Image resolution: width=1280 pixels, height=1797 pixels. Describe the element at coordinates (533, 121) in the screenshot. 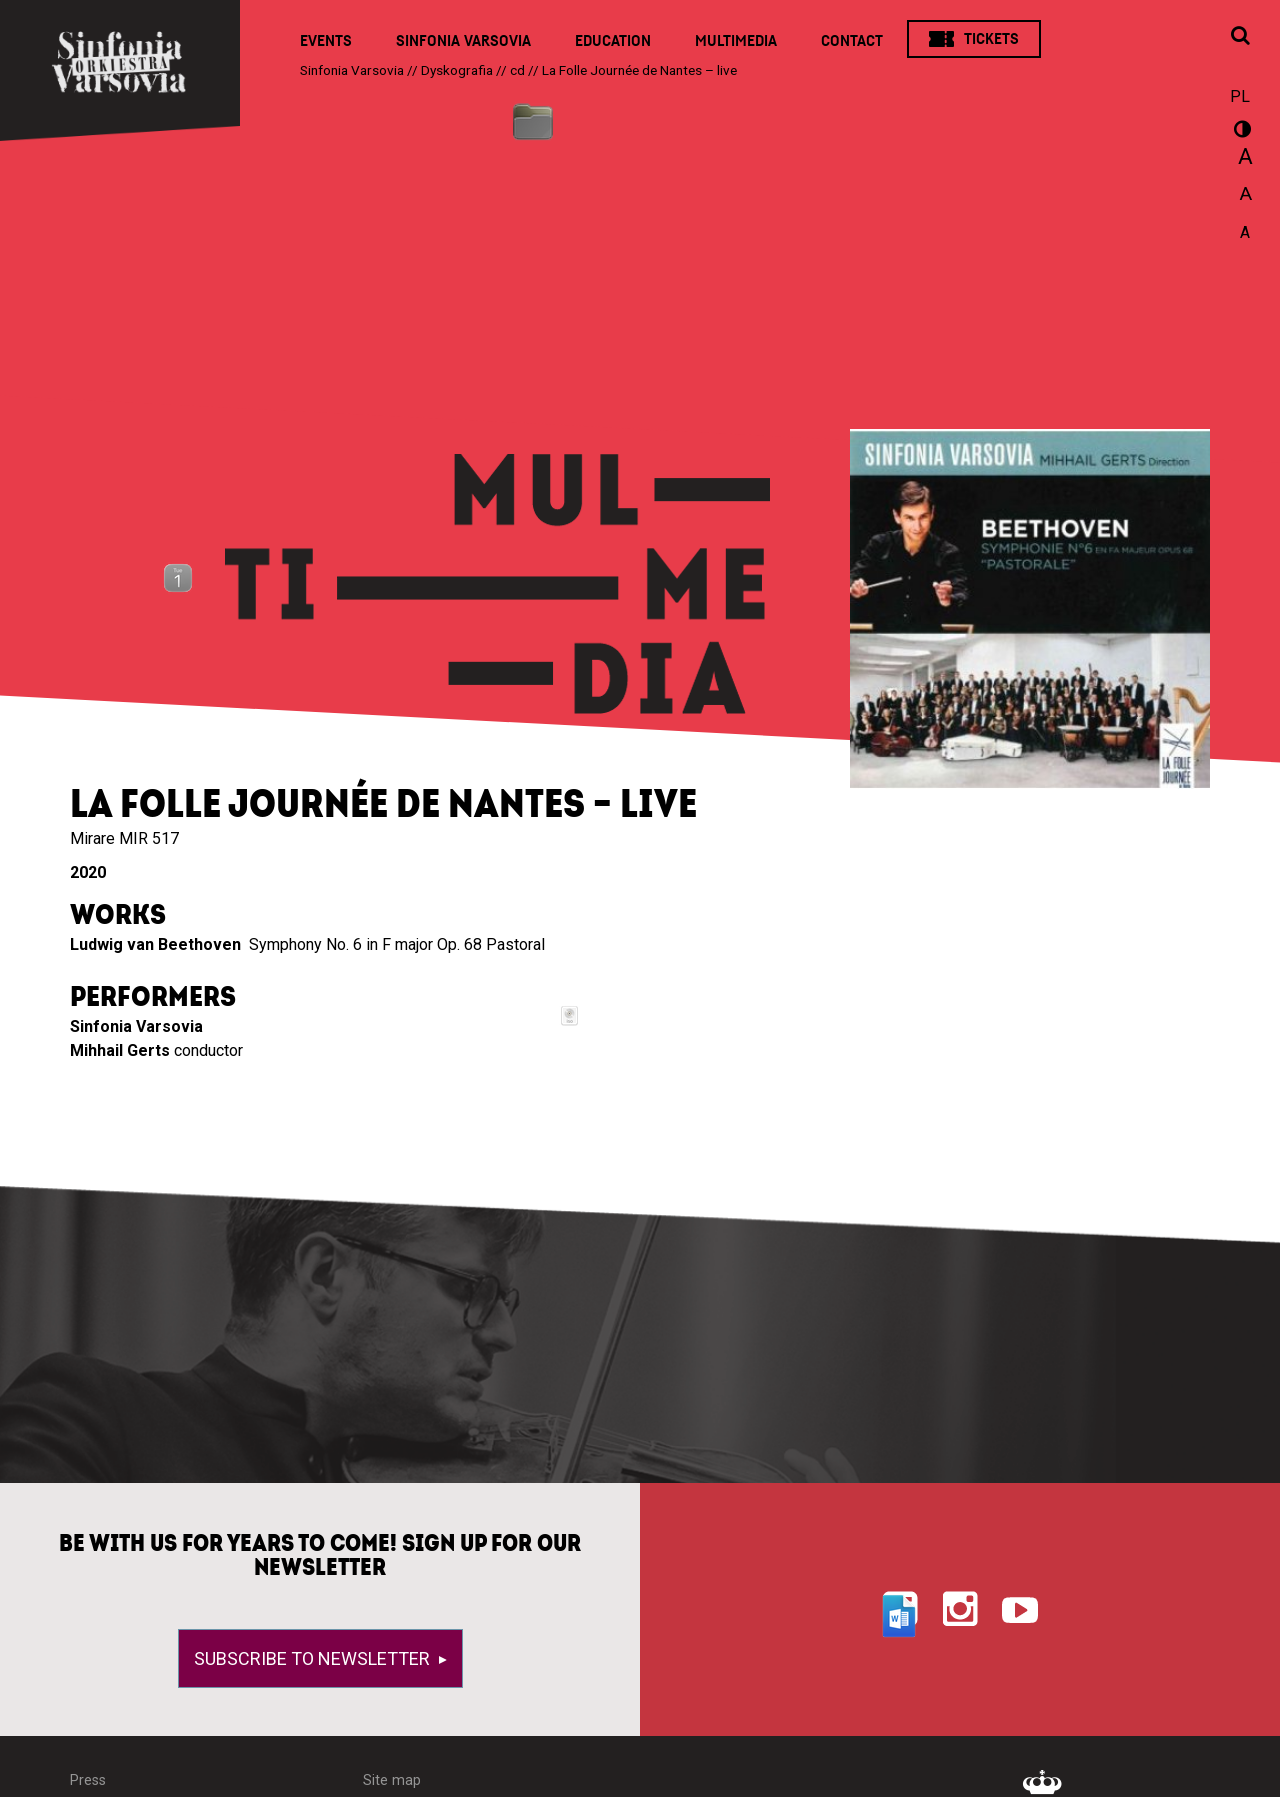

I see `indicates a folder is currently open or expanded` at that location.